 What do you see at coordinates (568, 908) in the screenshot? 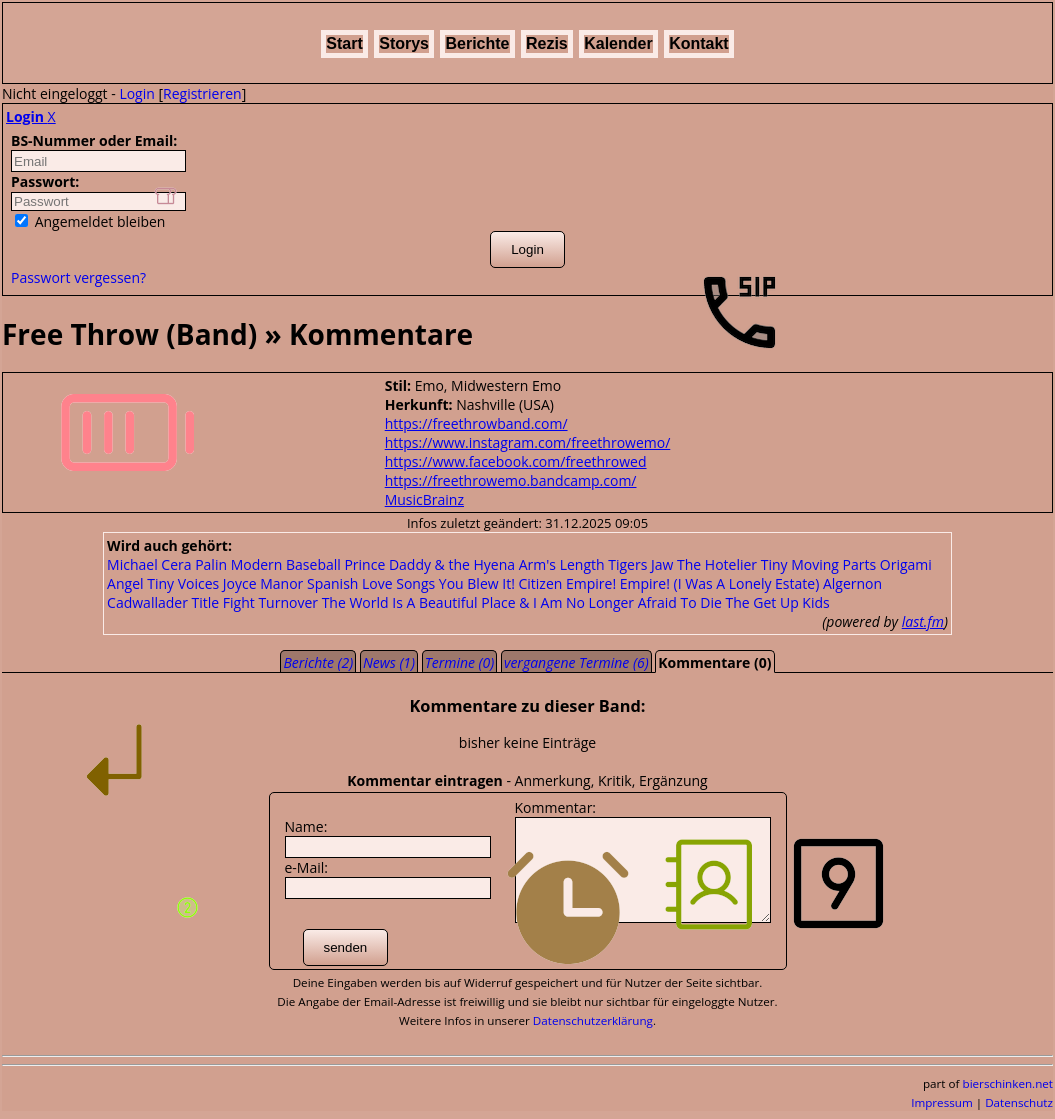
I see `set or view alarms` at bounding box center [568, 908].